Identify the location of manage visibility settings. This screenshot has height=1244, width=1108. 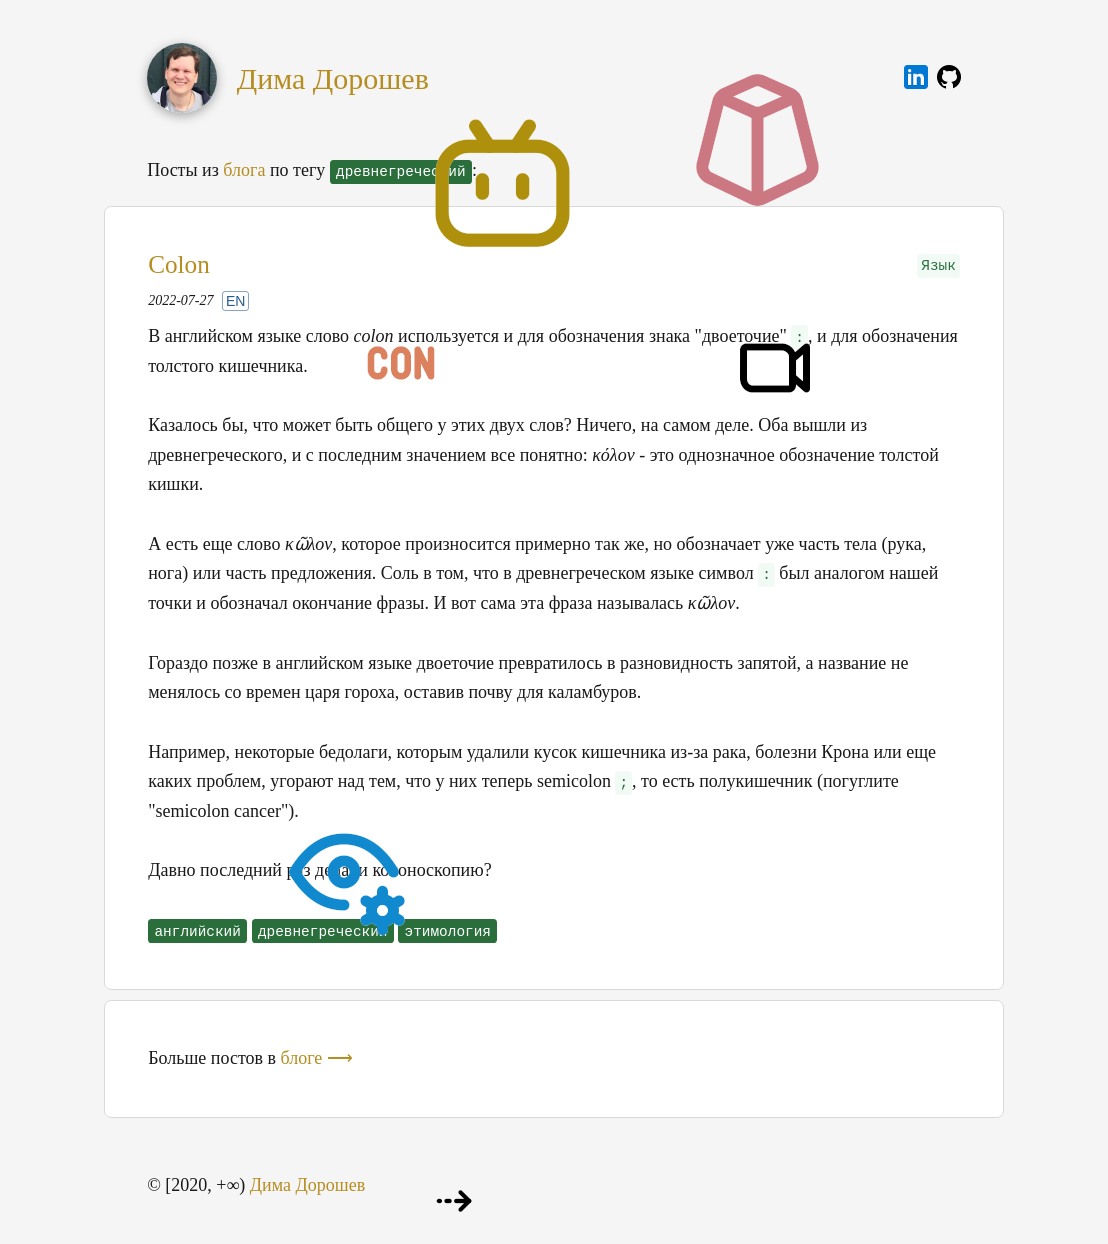
(344, 872).